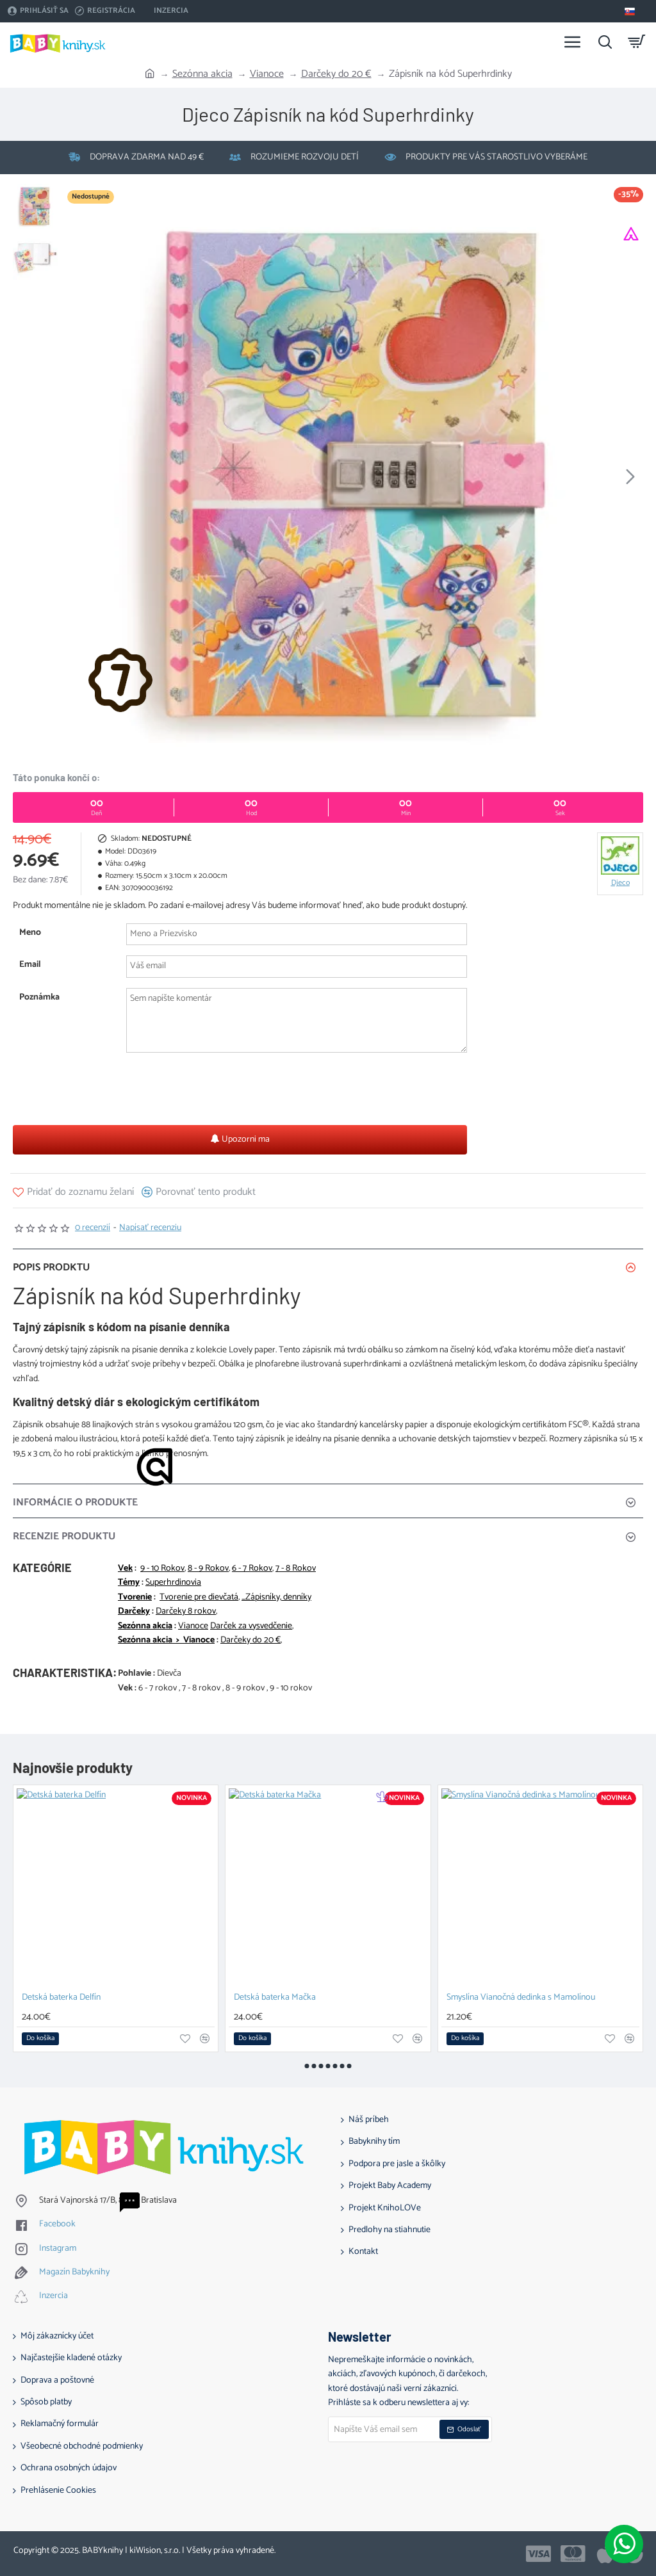 Image resolution: width=656 pixels, height=2576 pixels. I want to click on view camping or outdoor accommodation options, so click(631, 234).